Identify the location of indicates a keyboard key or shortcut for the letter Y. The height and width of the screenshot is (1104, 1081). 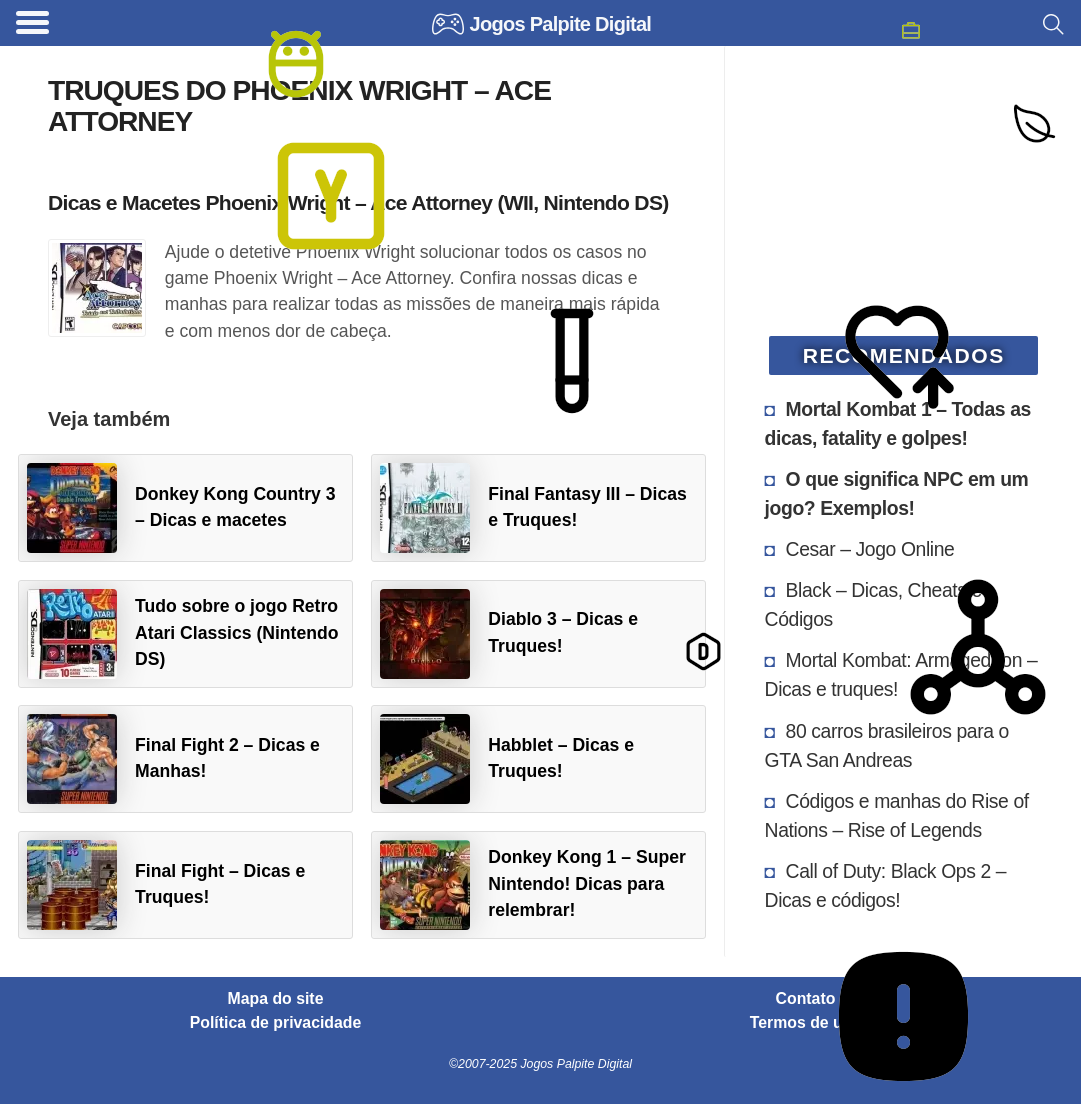
(331, 196).